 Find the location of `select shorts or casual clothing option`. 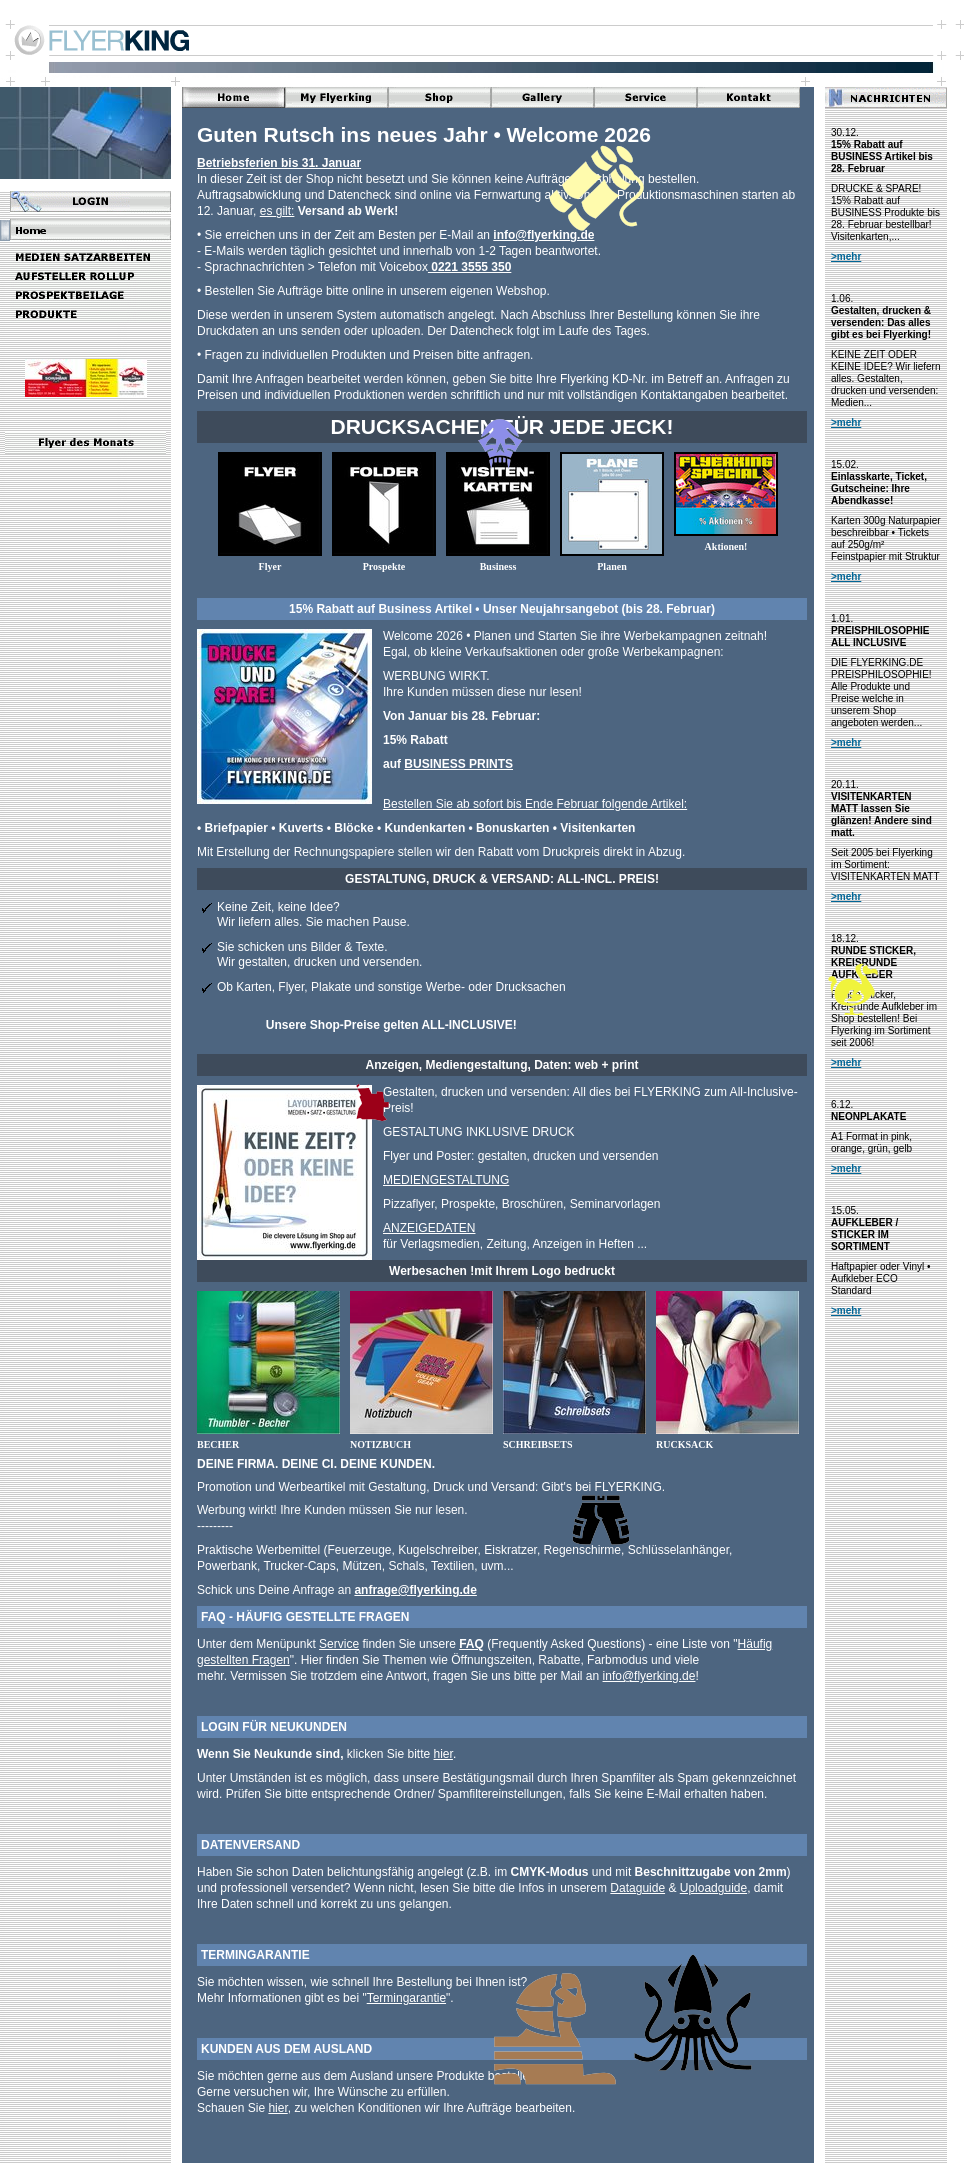

select shorts or casual clothing option is located at coordinates (601, 1520).